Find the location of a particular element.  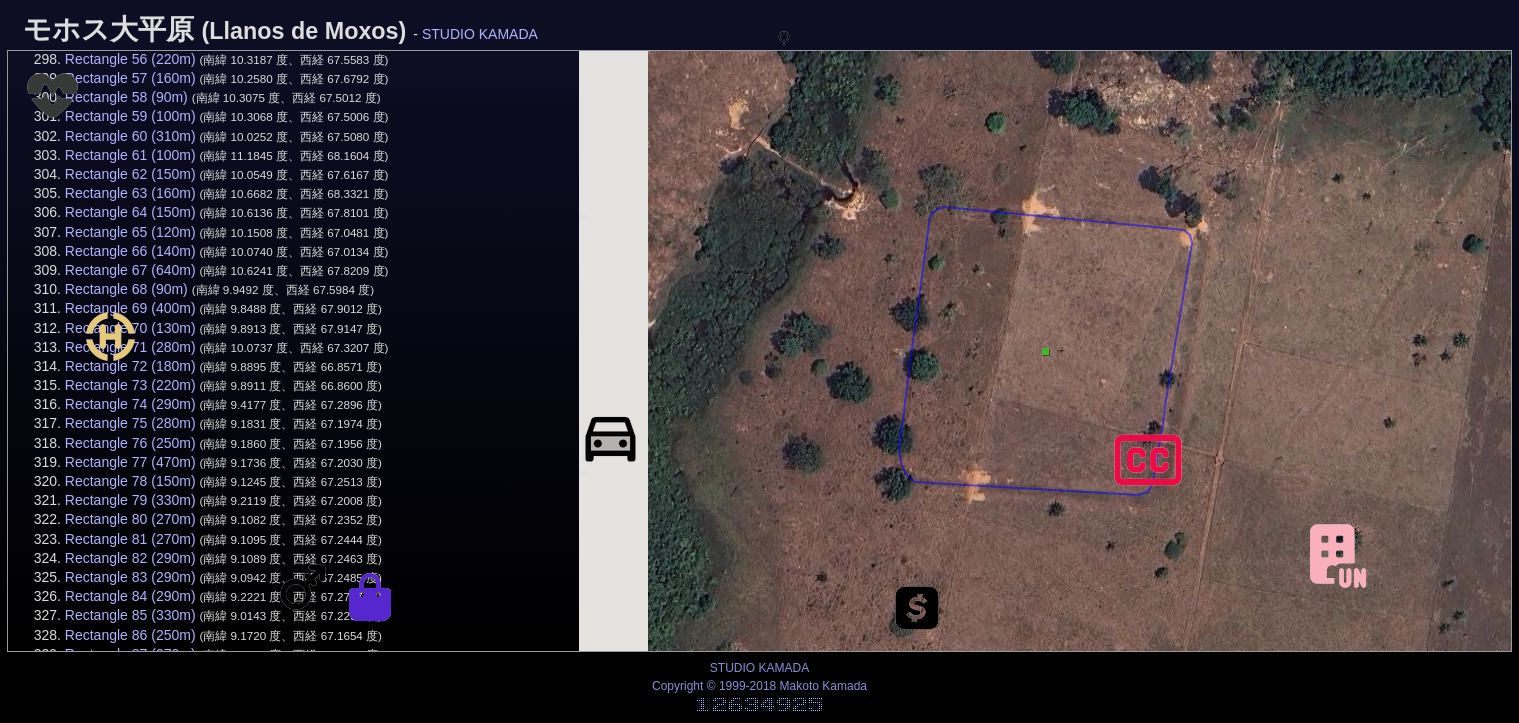

view health or fitness tracking data is located at coordinates (52, 95).